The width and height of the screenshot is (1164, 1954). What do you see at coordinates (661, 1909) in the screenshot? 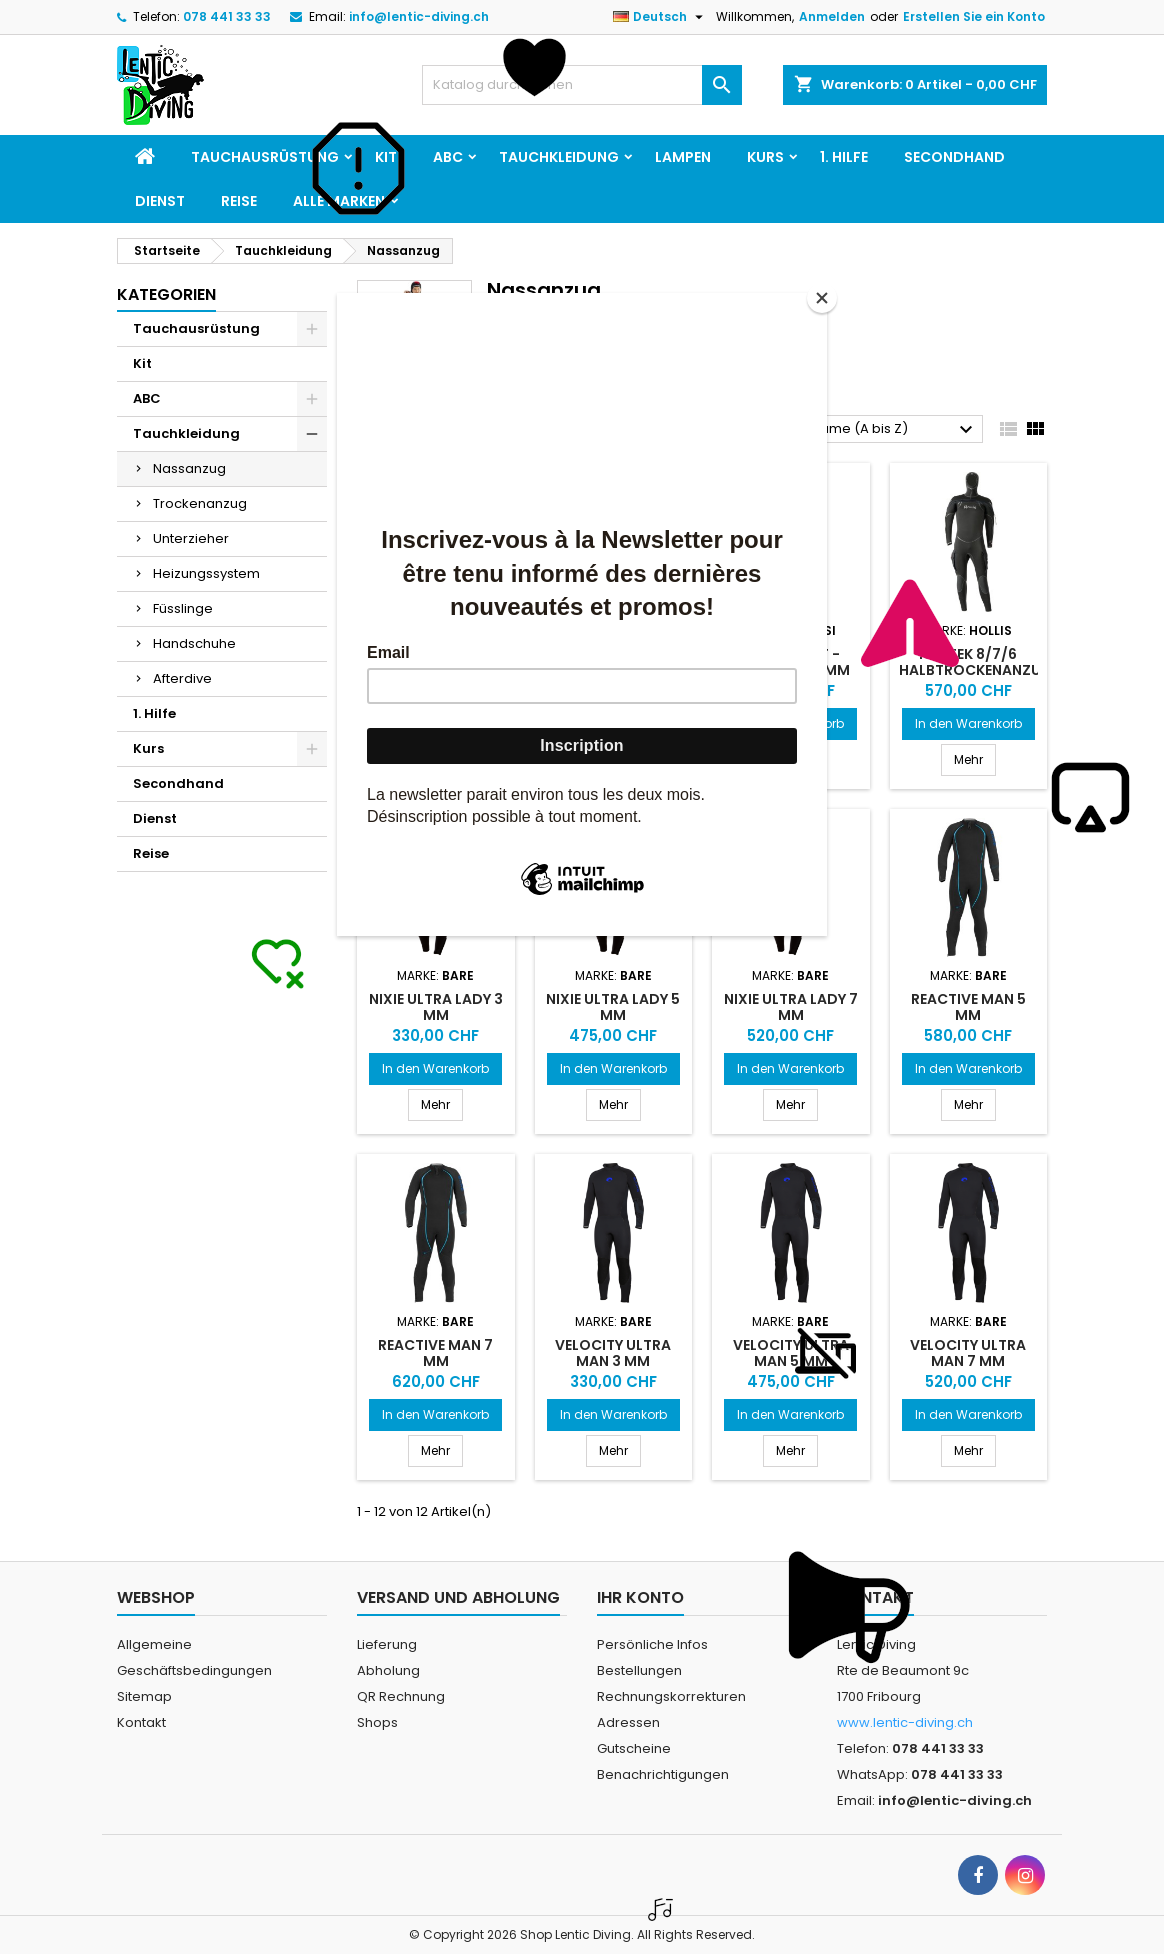
I see `remove a song from playlist` at bounding box center [661, 1909].